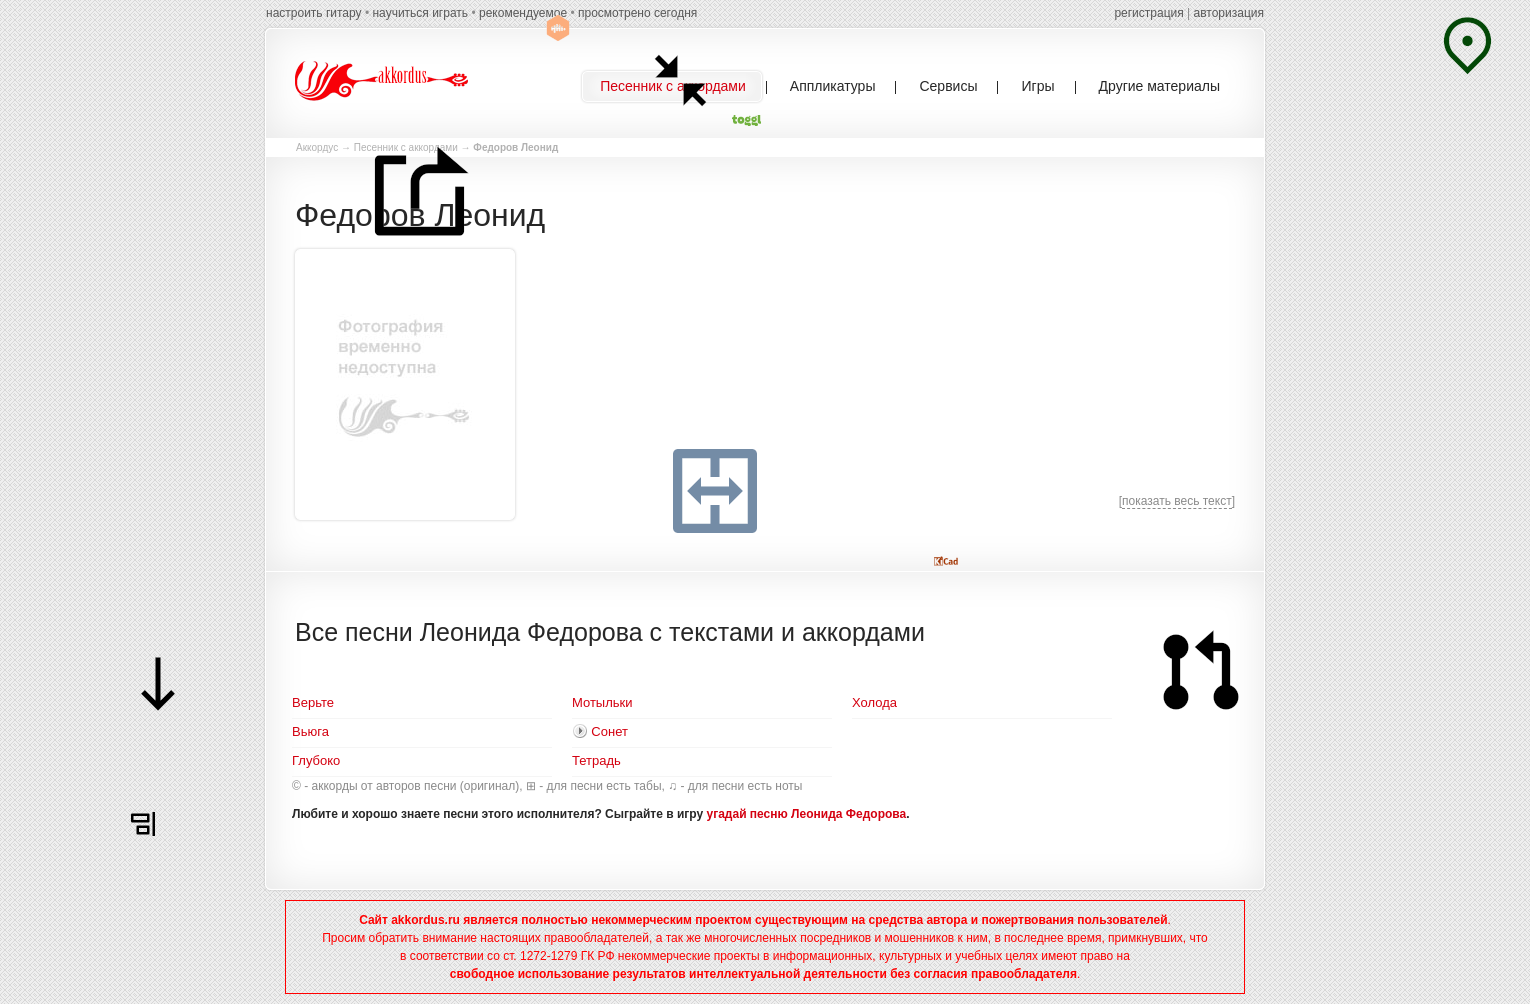  What do you see at coordinates (1201, 672) in the screenshot?
I see `view or manage git pull requests` at bounding box center [1201, 672].